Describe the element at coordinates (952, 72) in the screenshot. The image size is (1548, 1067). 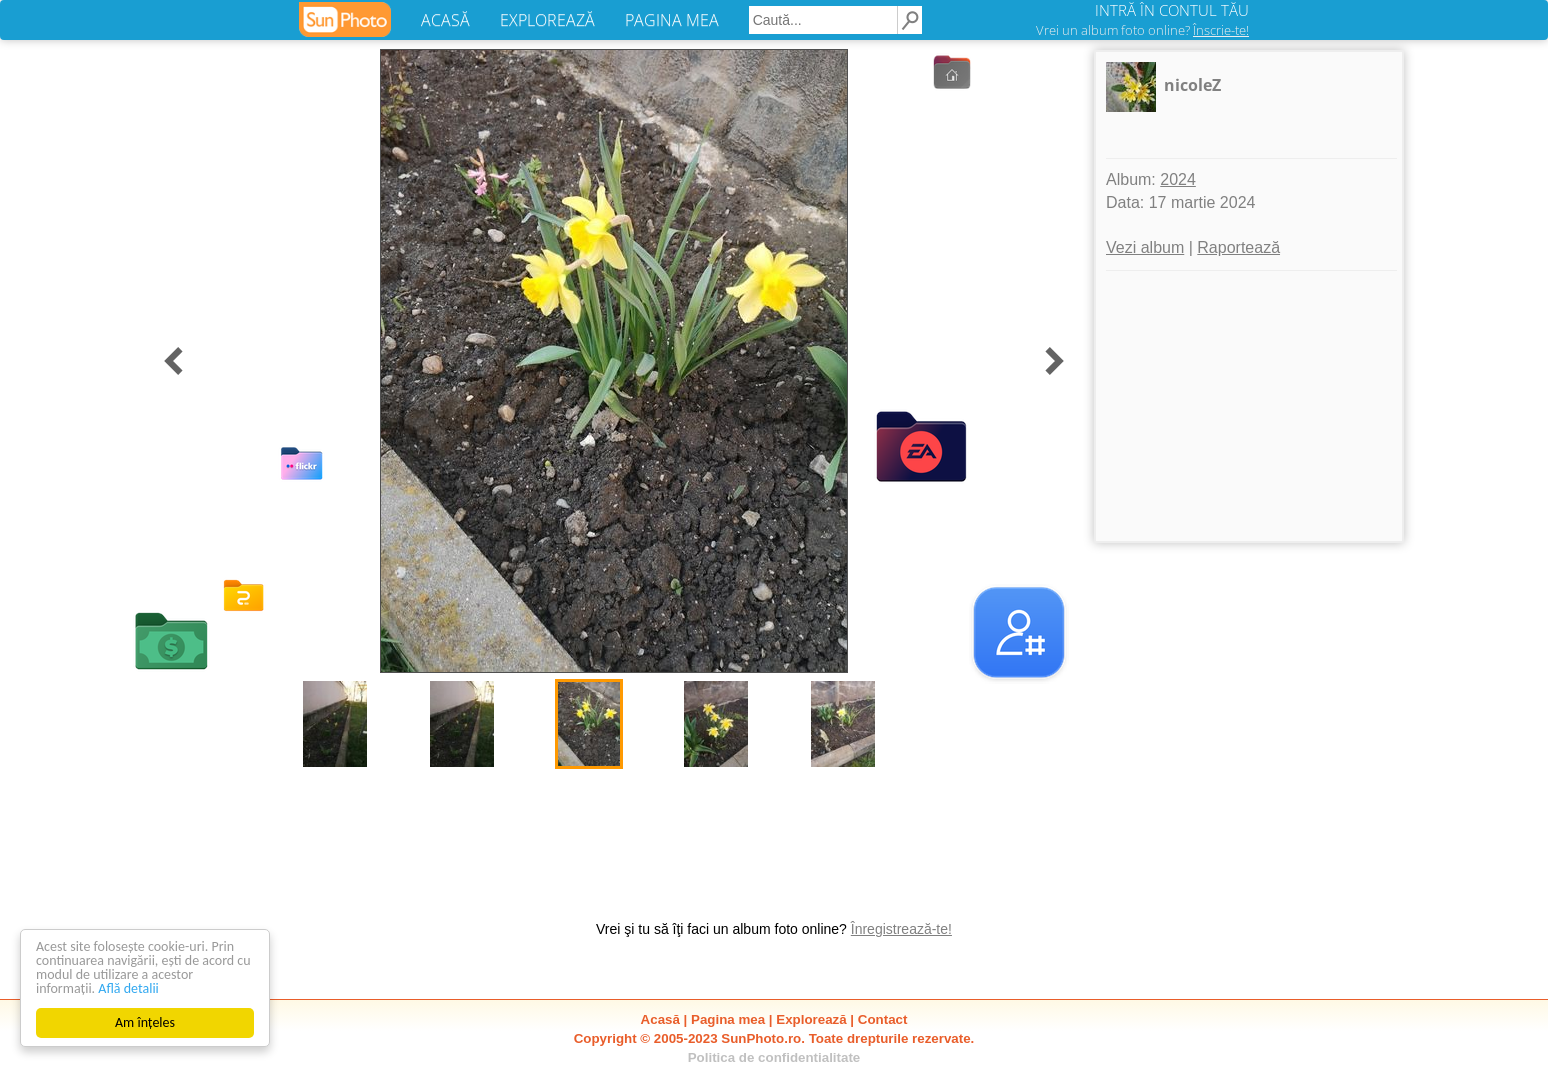
I see `access your home folder` at that location.